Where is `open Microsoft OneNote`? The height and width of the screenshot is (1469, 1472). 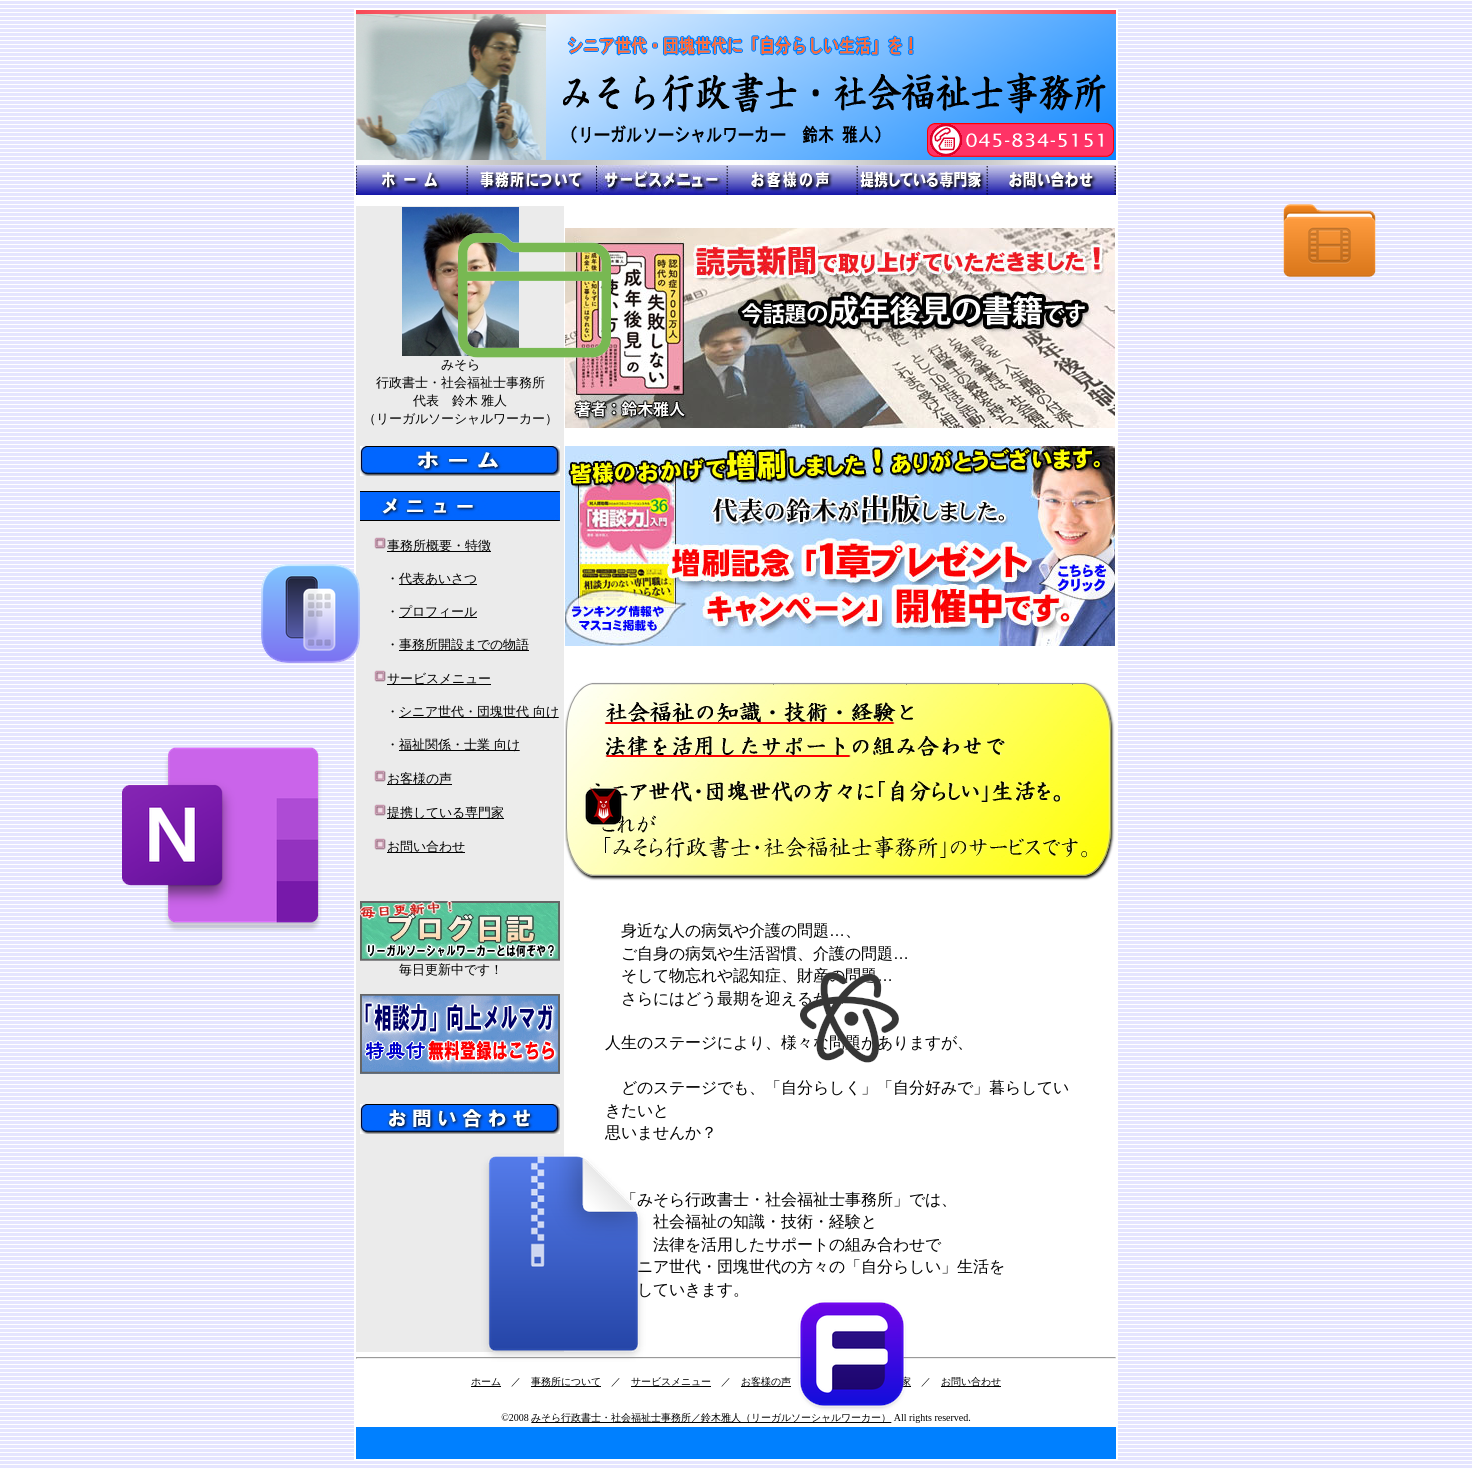 open Microsoft OneNote is located at coordinates (222, 835).